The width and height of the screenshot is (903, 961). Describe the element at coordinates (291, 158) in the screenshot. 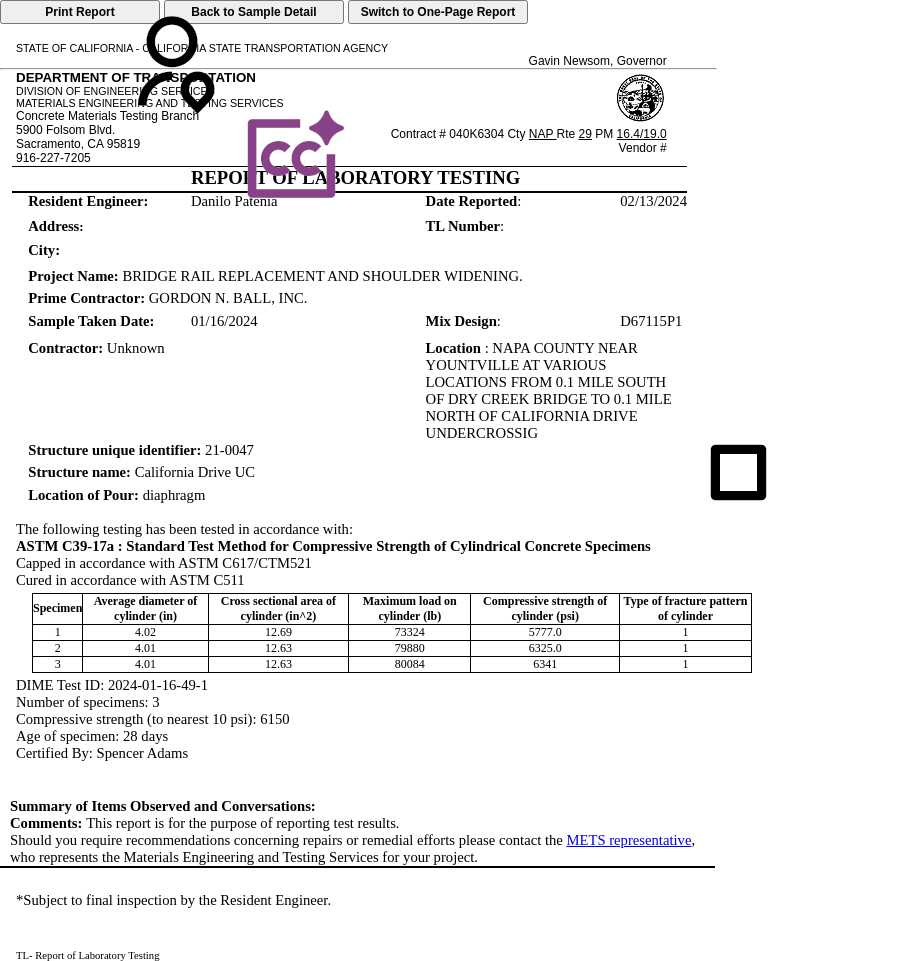

I see `enable AI-powered closed captions` at that location.